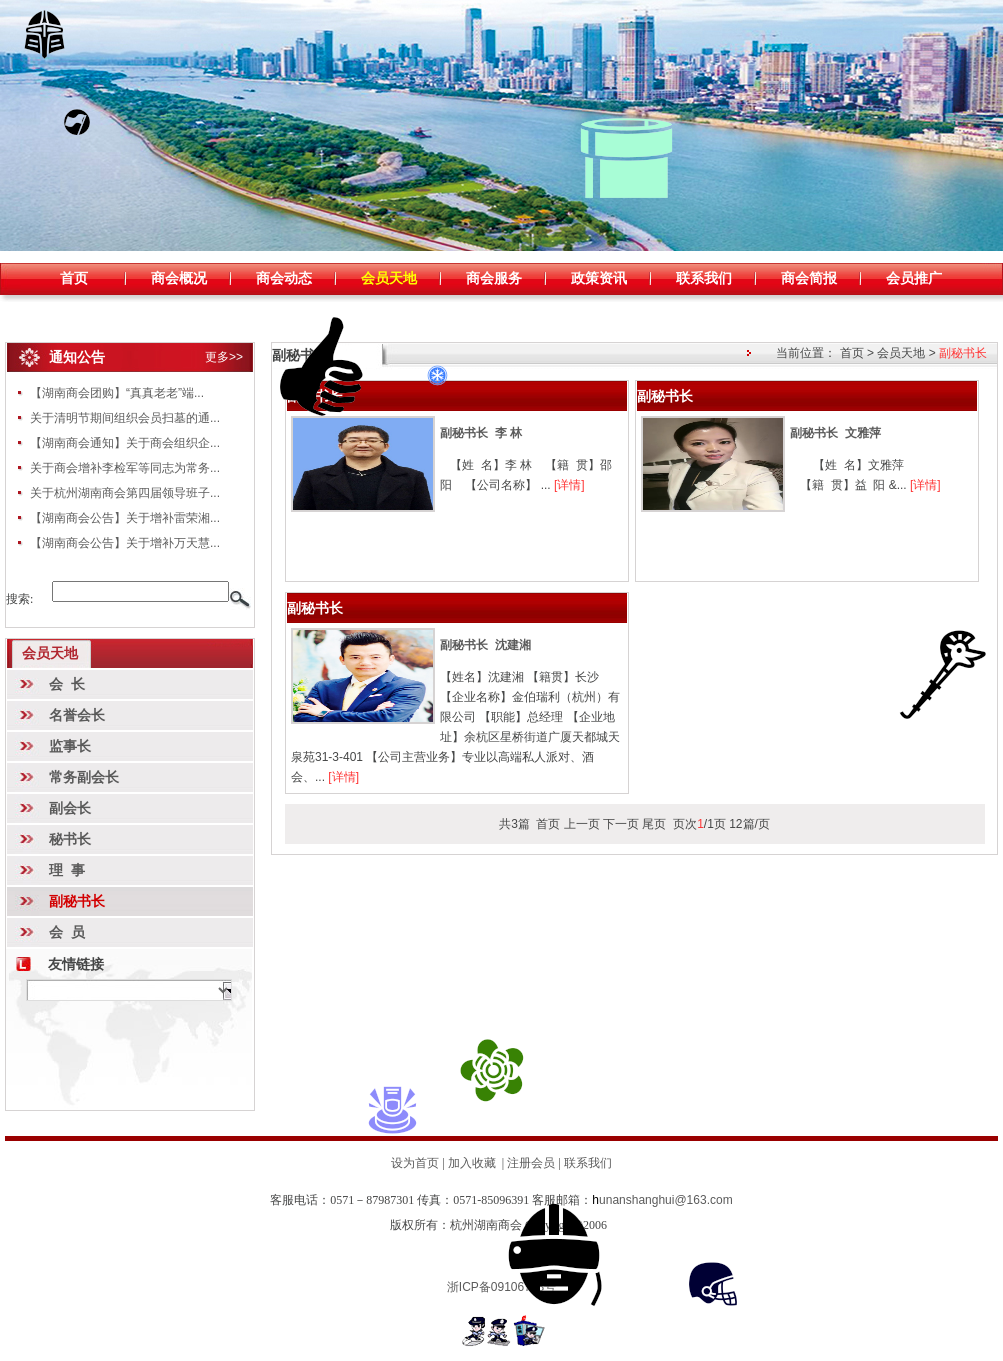 The width and height of the screenshot is (1003, 1361). I want to click on access virtual reality settings or mode, so click(554, 1254).